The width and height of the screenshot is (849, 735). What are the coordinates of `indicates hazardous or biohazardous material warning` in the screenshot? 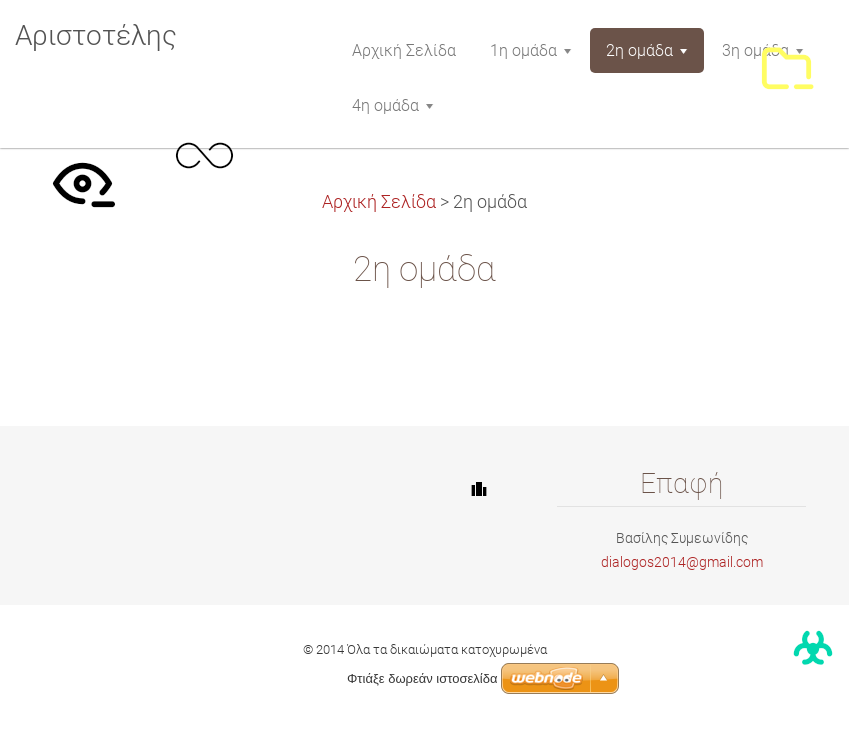 It's located at (813, 649).